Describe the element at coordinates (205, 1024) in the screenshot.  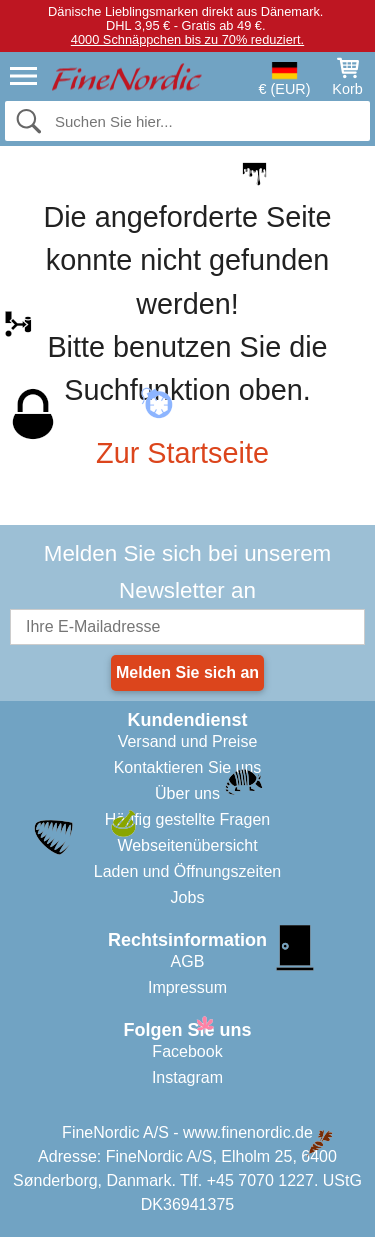
I see `nature or plant category indicator` at that location.